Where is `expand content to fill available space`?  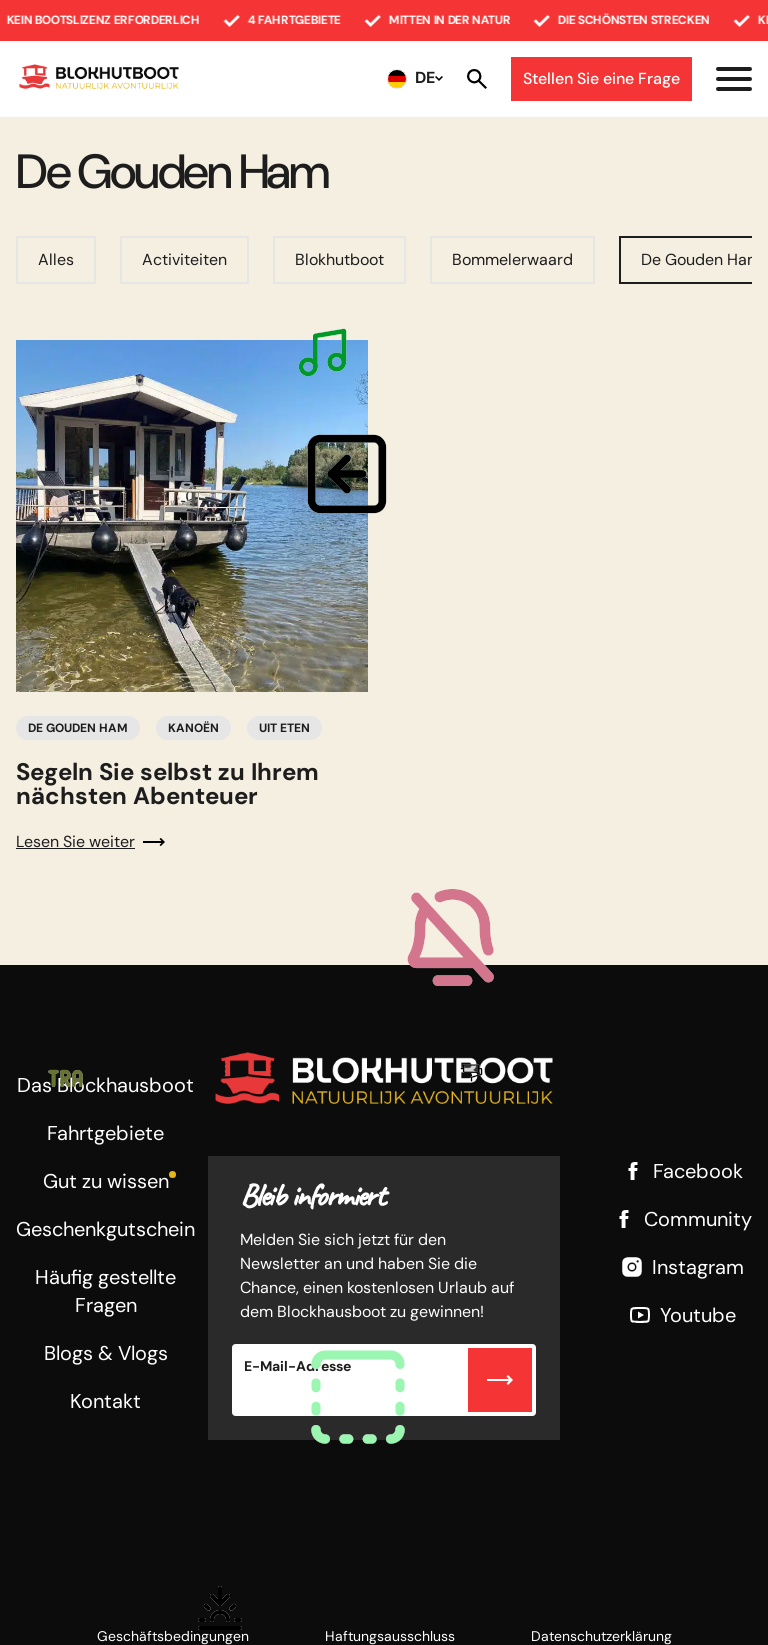 expand content to fill available space is located at coordinates (358, 1397).